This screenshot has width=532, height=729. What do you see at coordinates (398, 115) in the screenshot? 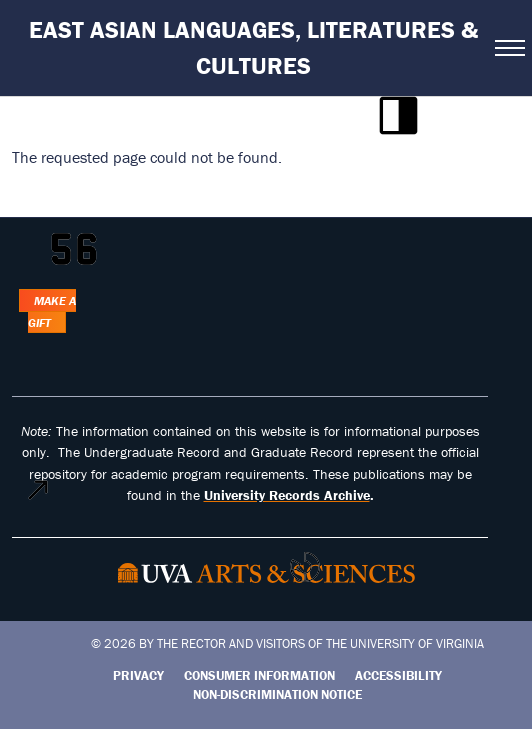
I see `toggle between split-screen view` at bounding box center [398, 115].